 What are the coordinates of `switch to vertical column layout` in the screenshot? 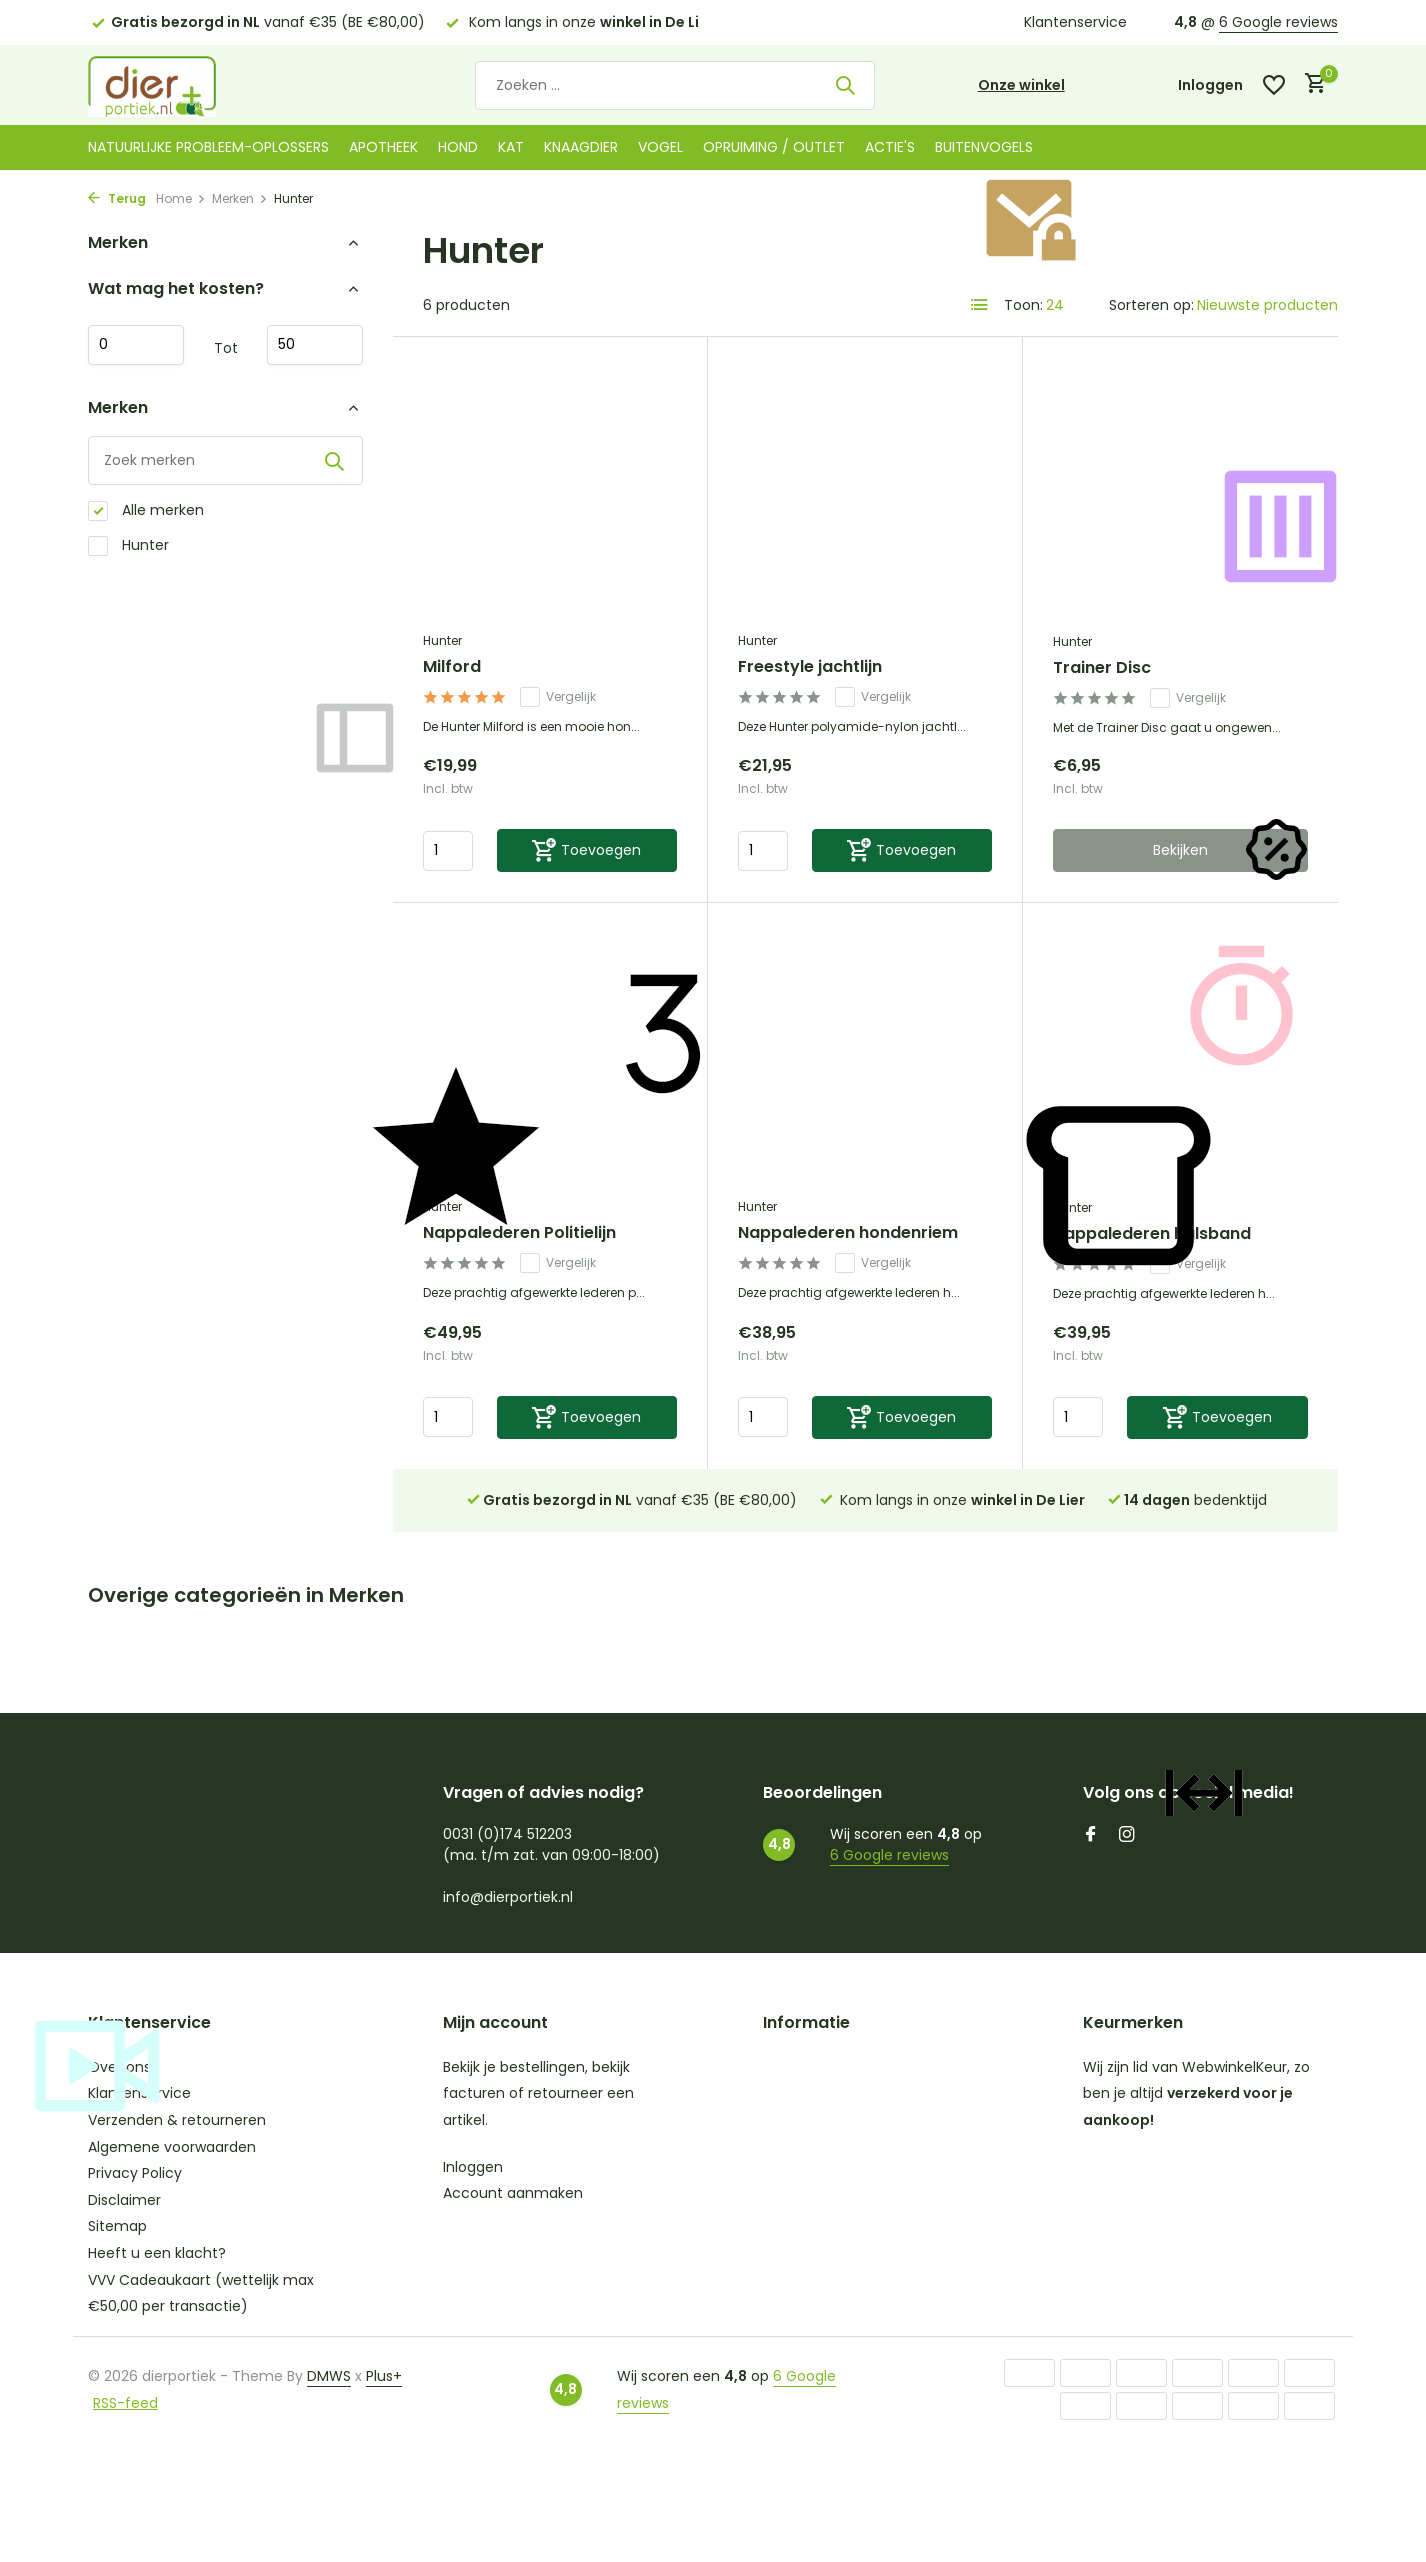 It's located at (1280, 526).